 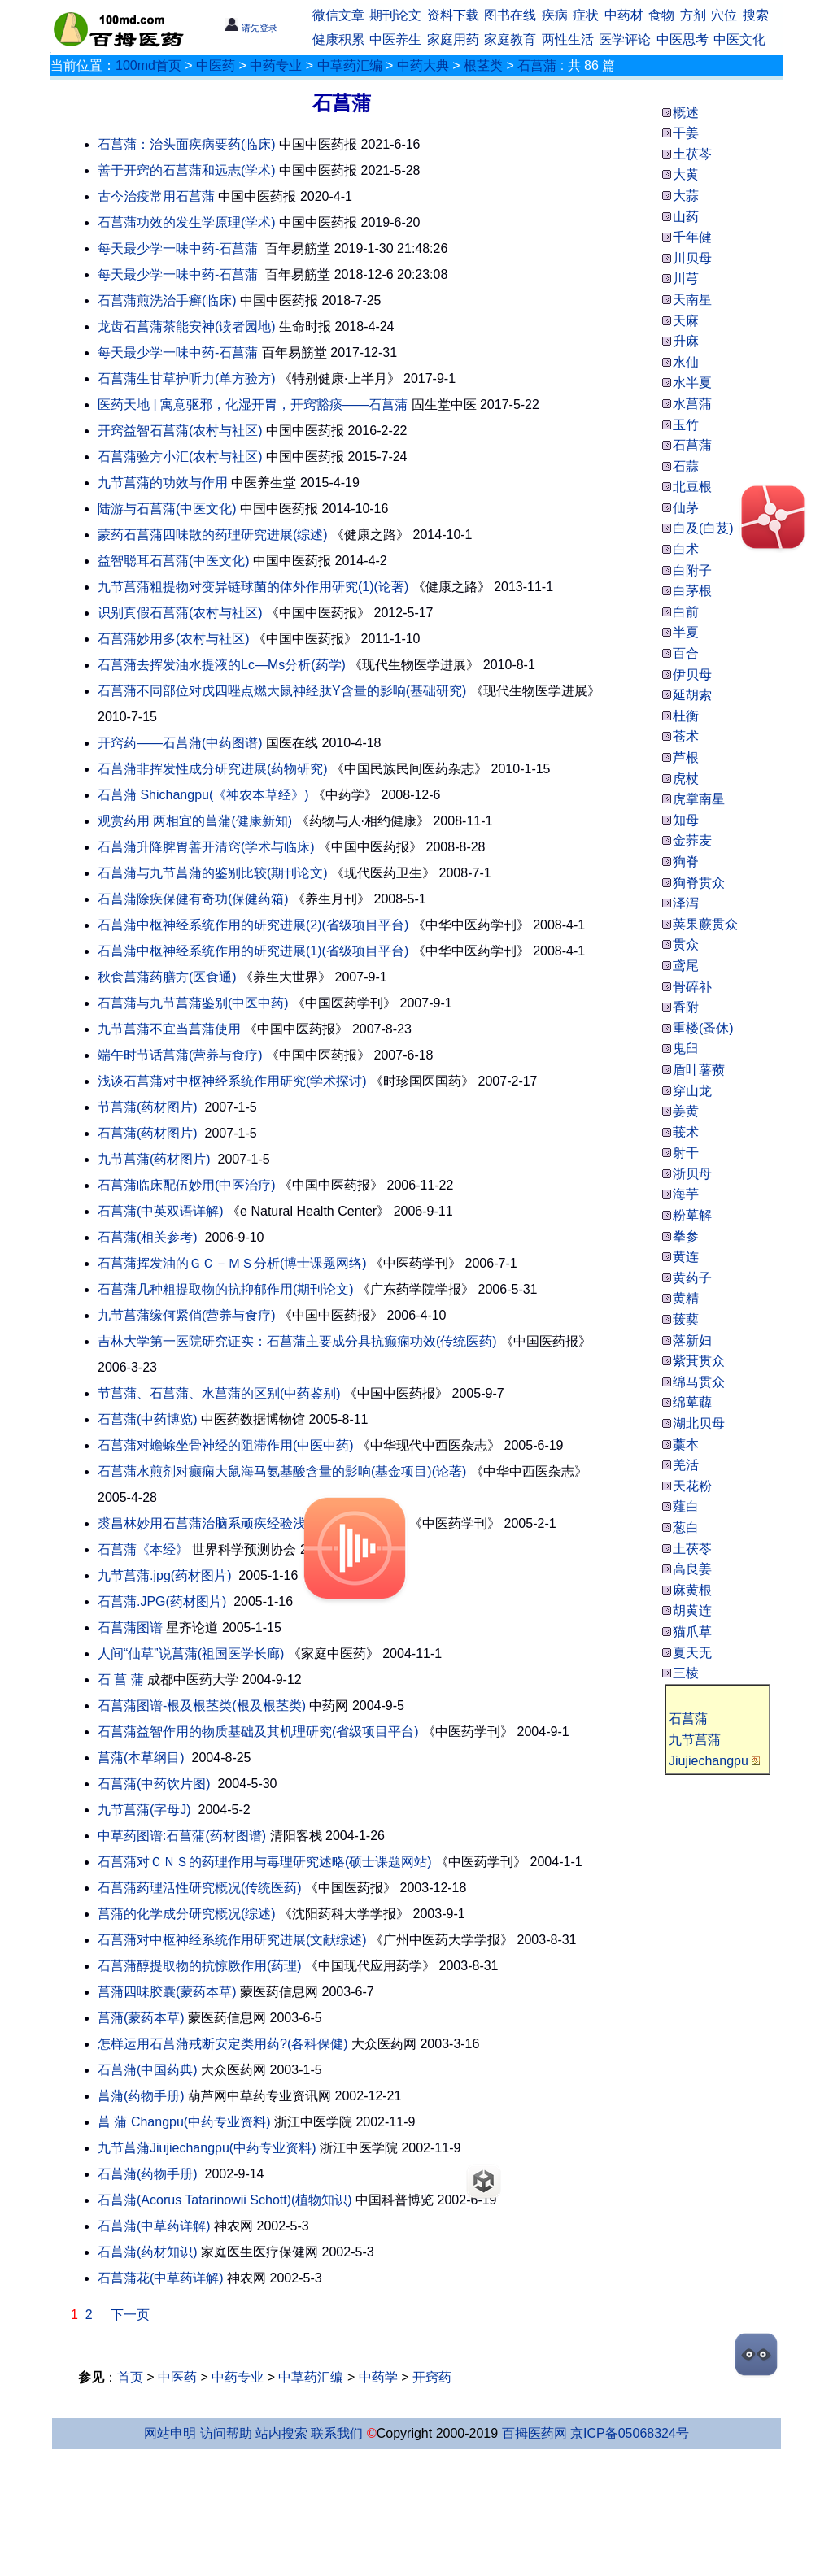 I want to click on open mockoon api mocking application, so click(x=756, y=2354).